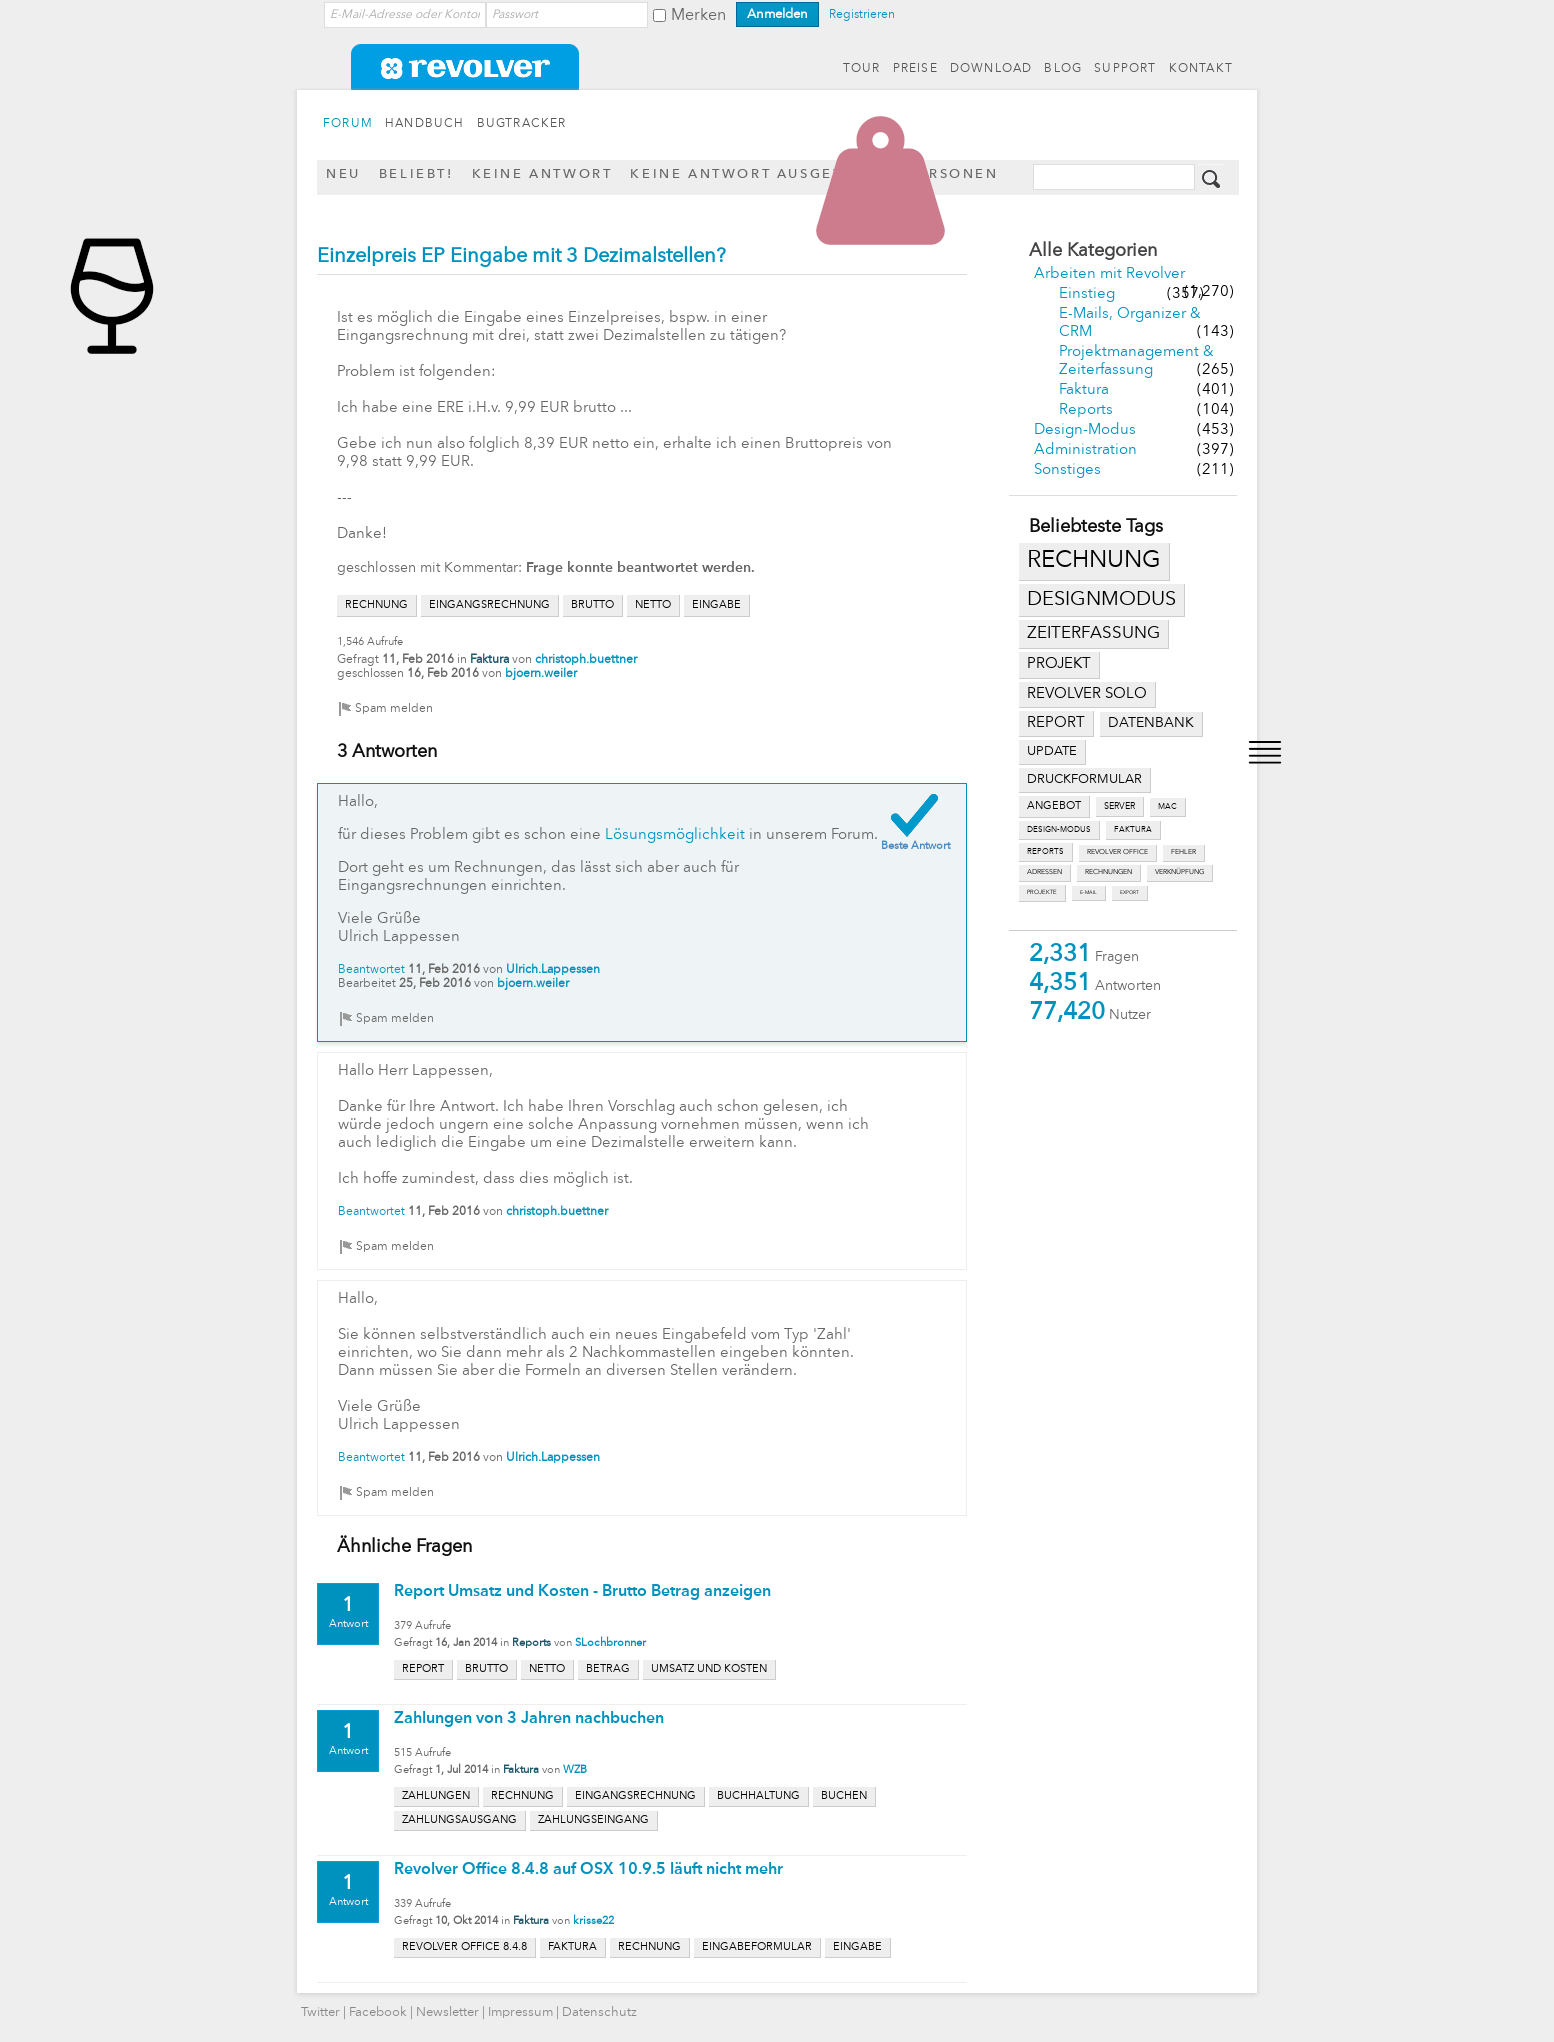 The height and width of the screenshot is (2042, 1554). Describe the element at coordinates (112, 292) in the screenshot. I see `browse wine or beverage options` at that location.